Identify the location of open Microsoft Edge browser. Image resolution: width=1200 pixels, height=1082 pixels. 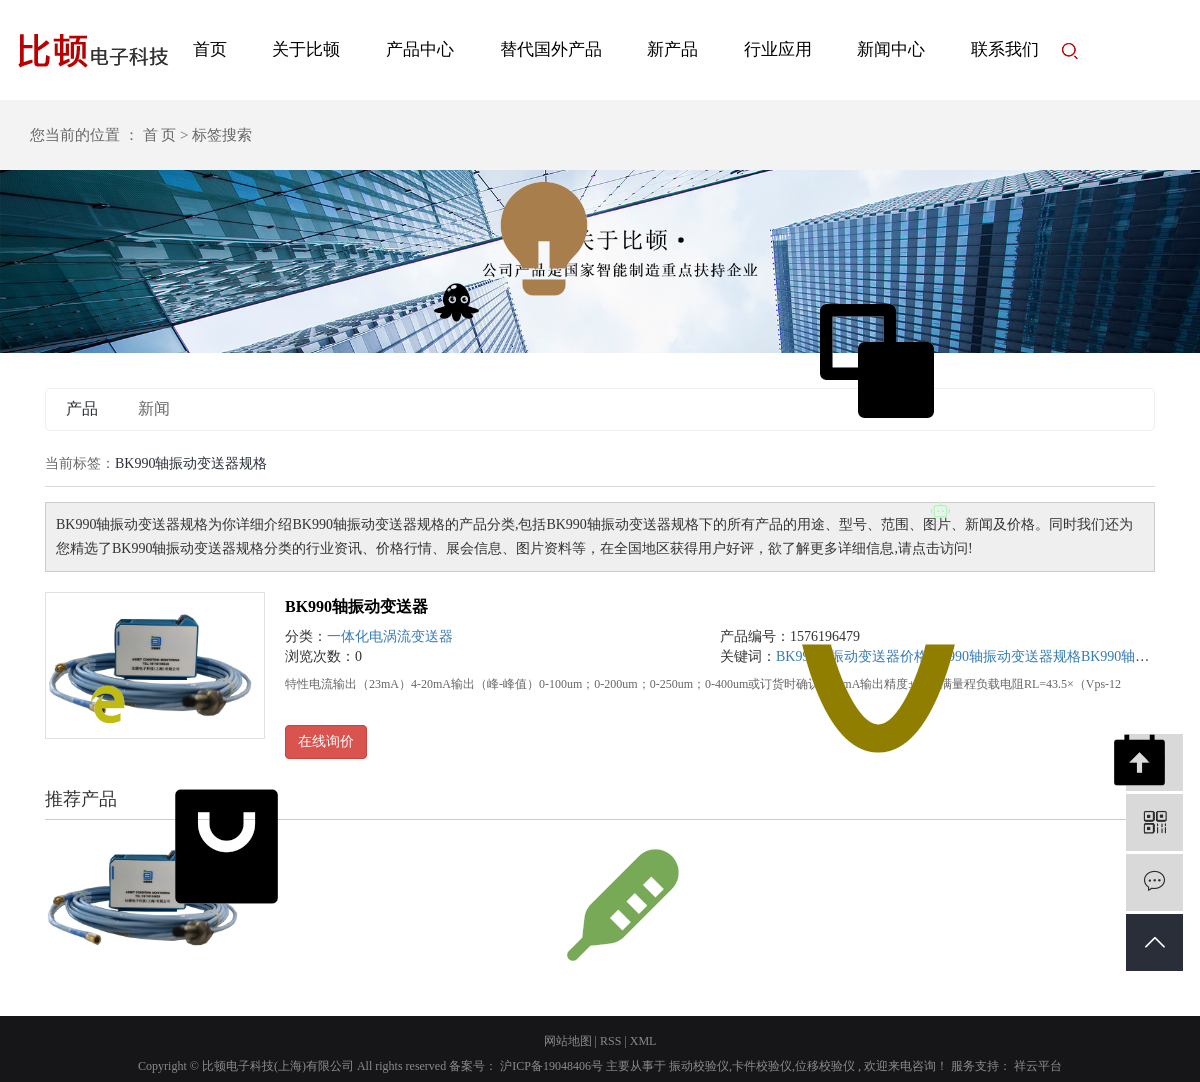
(107, 704).